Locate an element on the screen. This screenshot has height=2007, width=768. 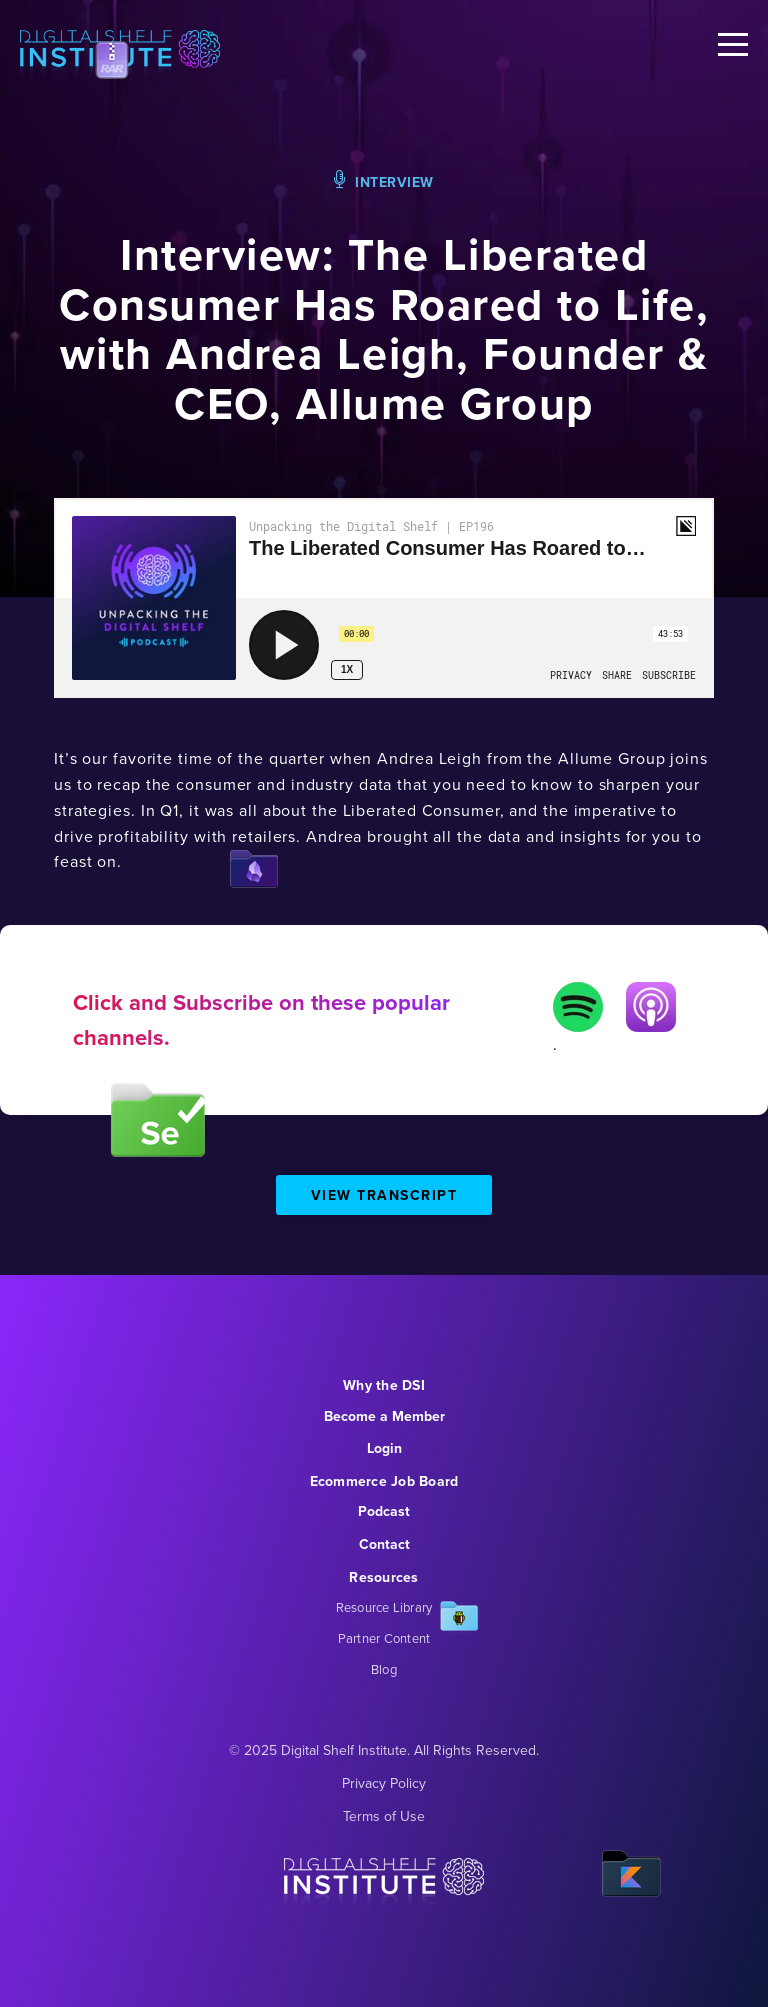
indicates a RAR compressed archive file is located at coordinates (112, 60).